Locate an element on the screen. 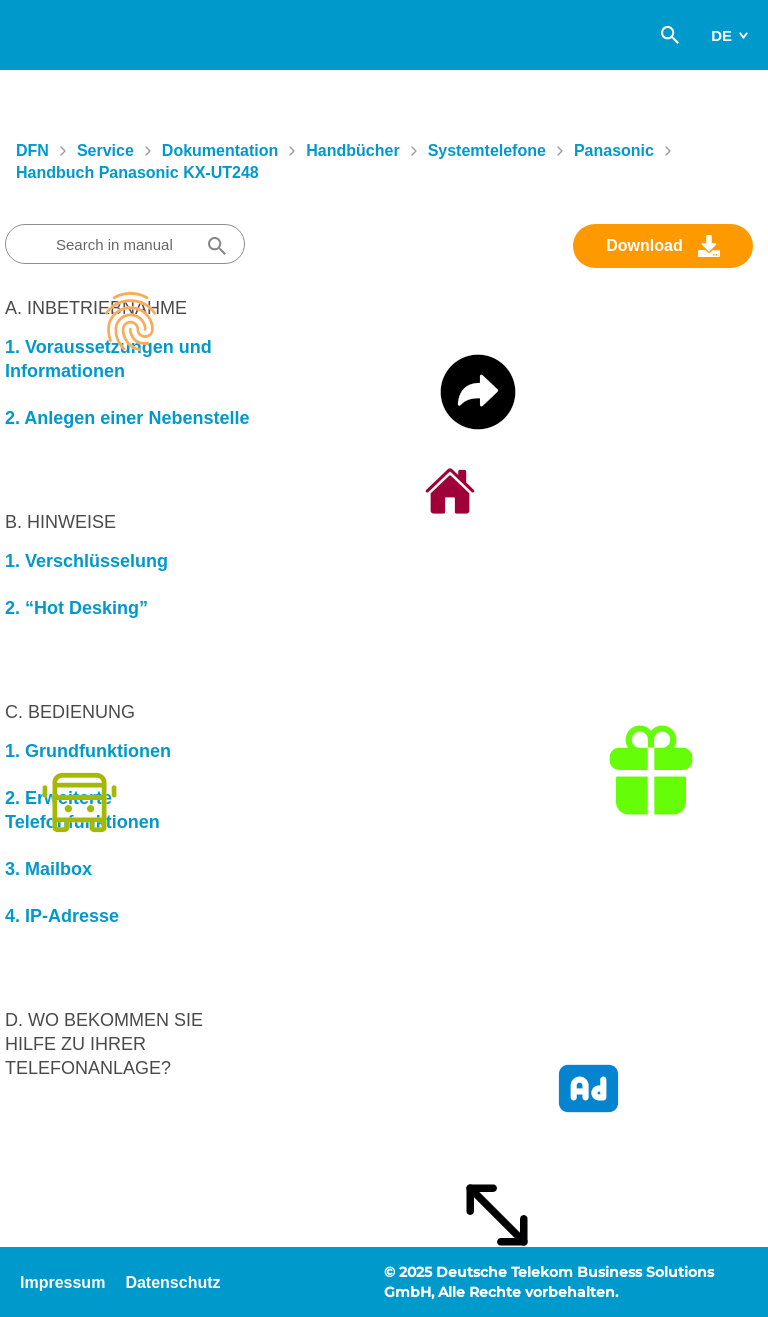 The image size is (768, 1317). resize element diagonally is located at coordinates (497, 1215).